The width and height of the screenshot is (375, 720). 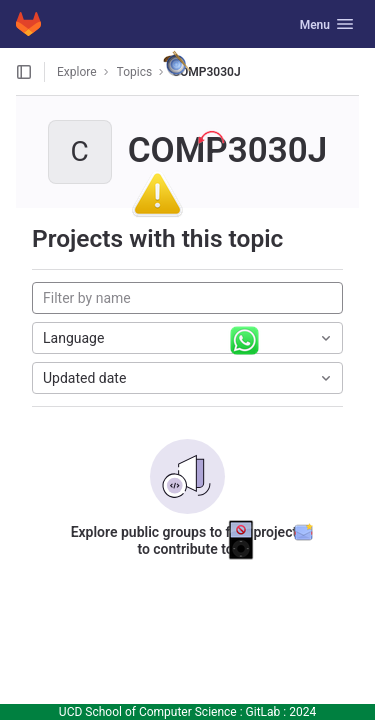 I want to click on open WhatsApp messaging app, so click(x=244, y=340).